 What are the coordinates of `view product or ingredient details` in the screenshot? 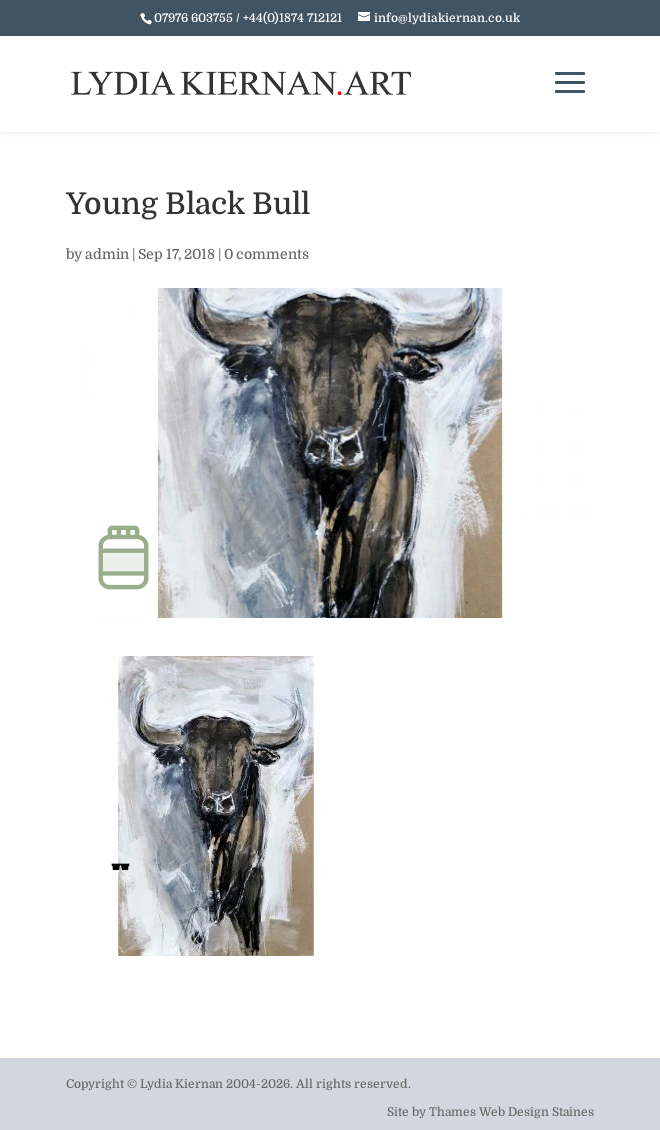 It's located at (123, 557).